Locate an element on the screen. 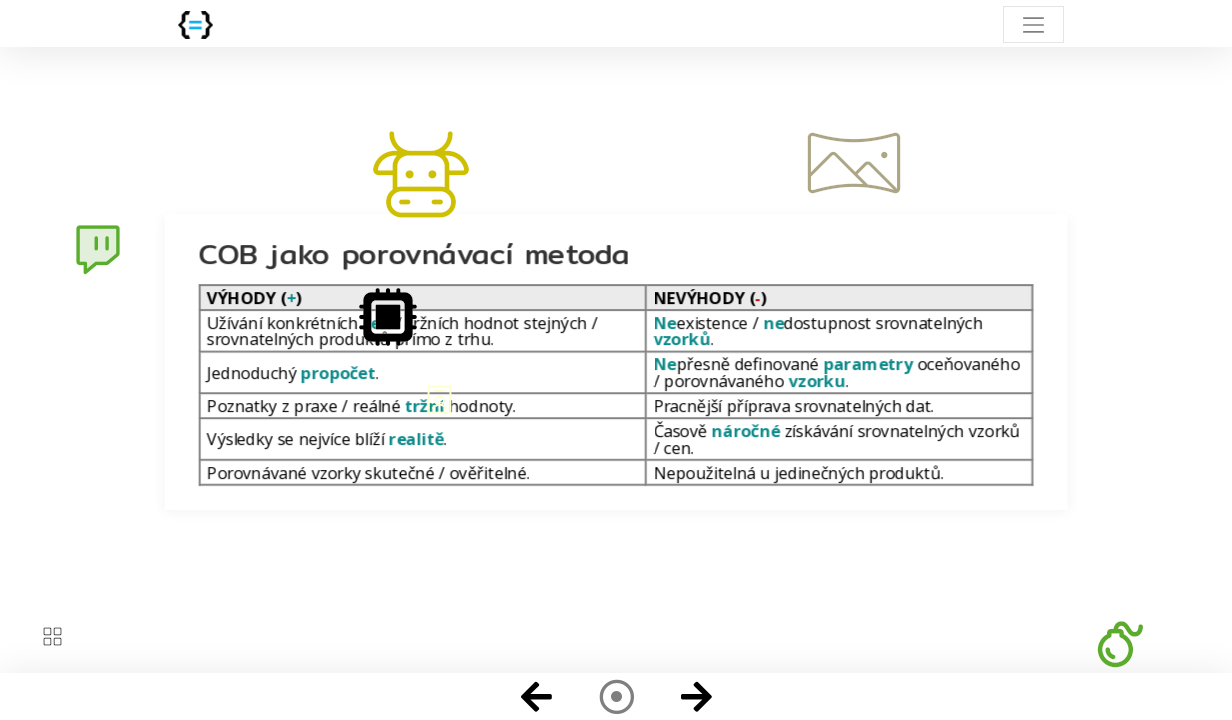 The width and height of the screenshot is (1232, 720). view all apps or menu grid is located at coordinates (52, 636).